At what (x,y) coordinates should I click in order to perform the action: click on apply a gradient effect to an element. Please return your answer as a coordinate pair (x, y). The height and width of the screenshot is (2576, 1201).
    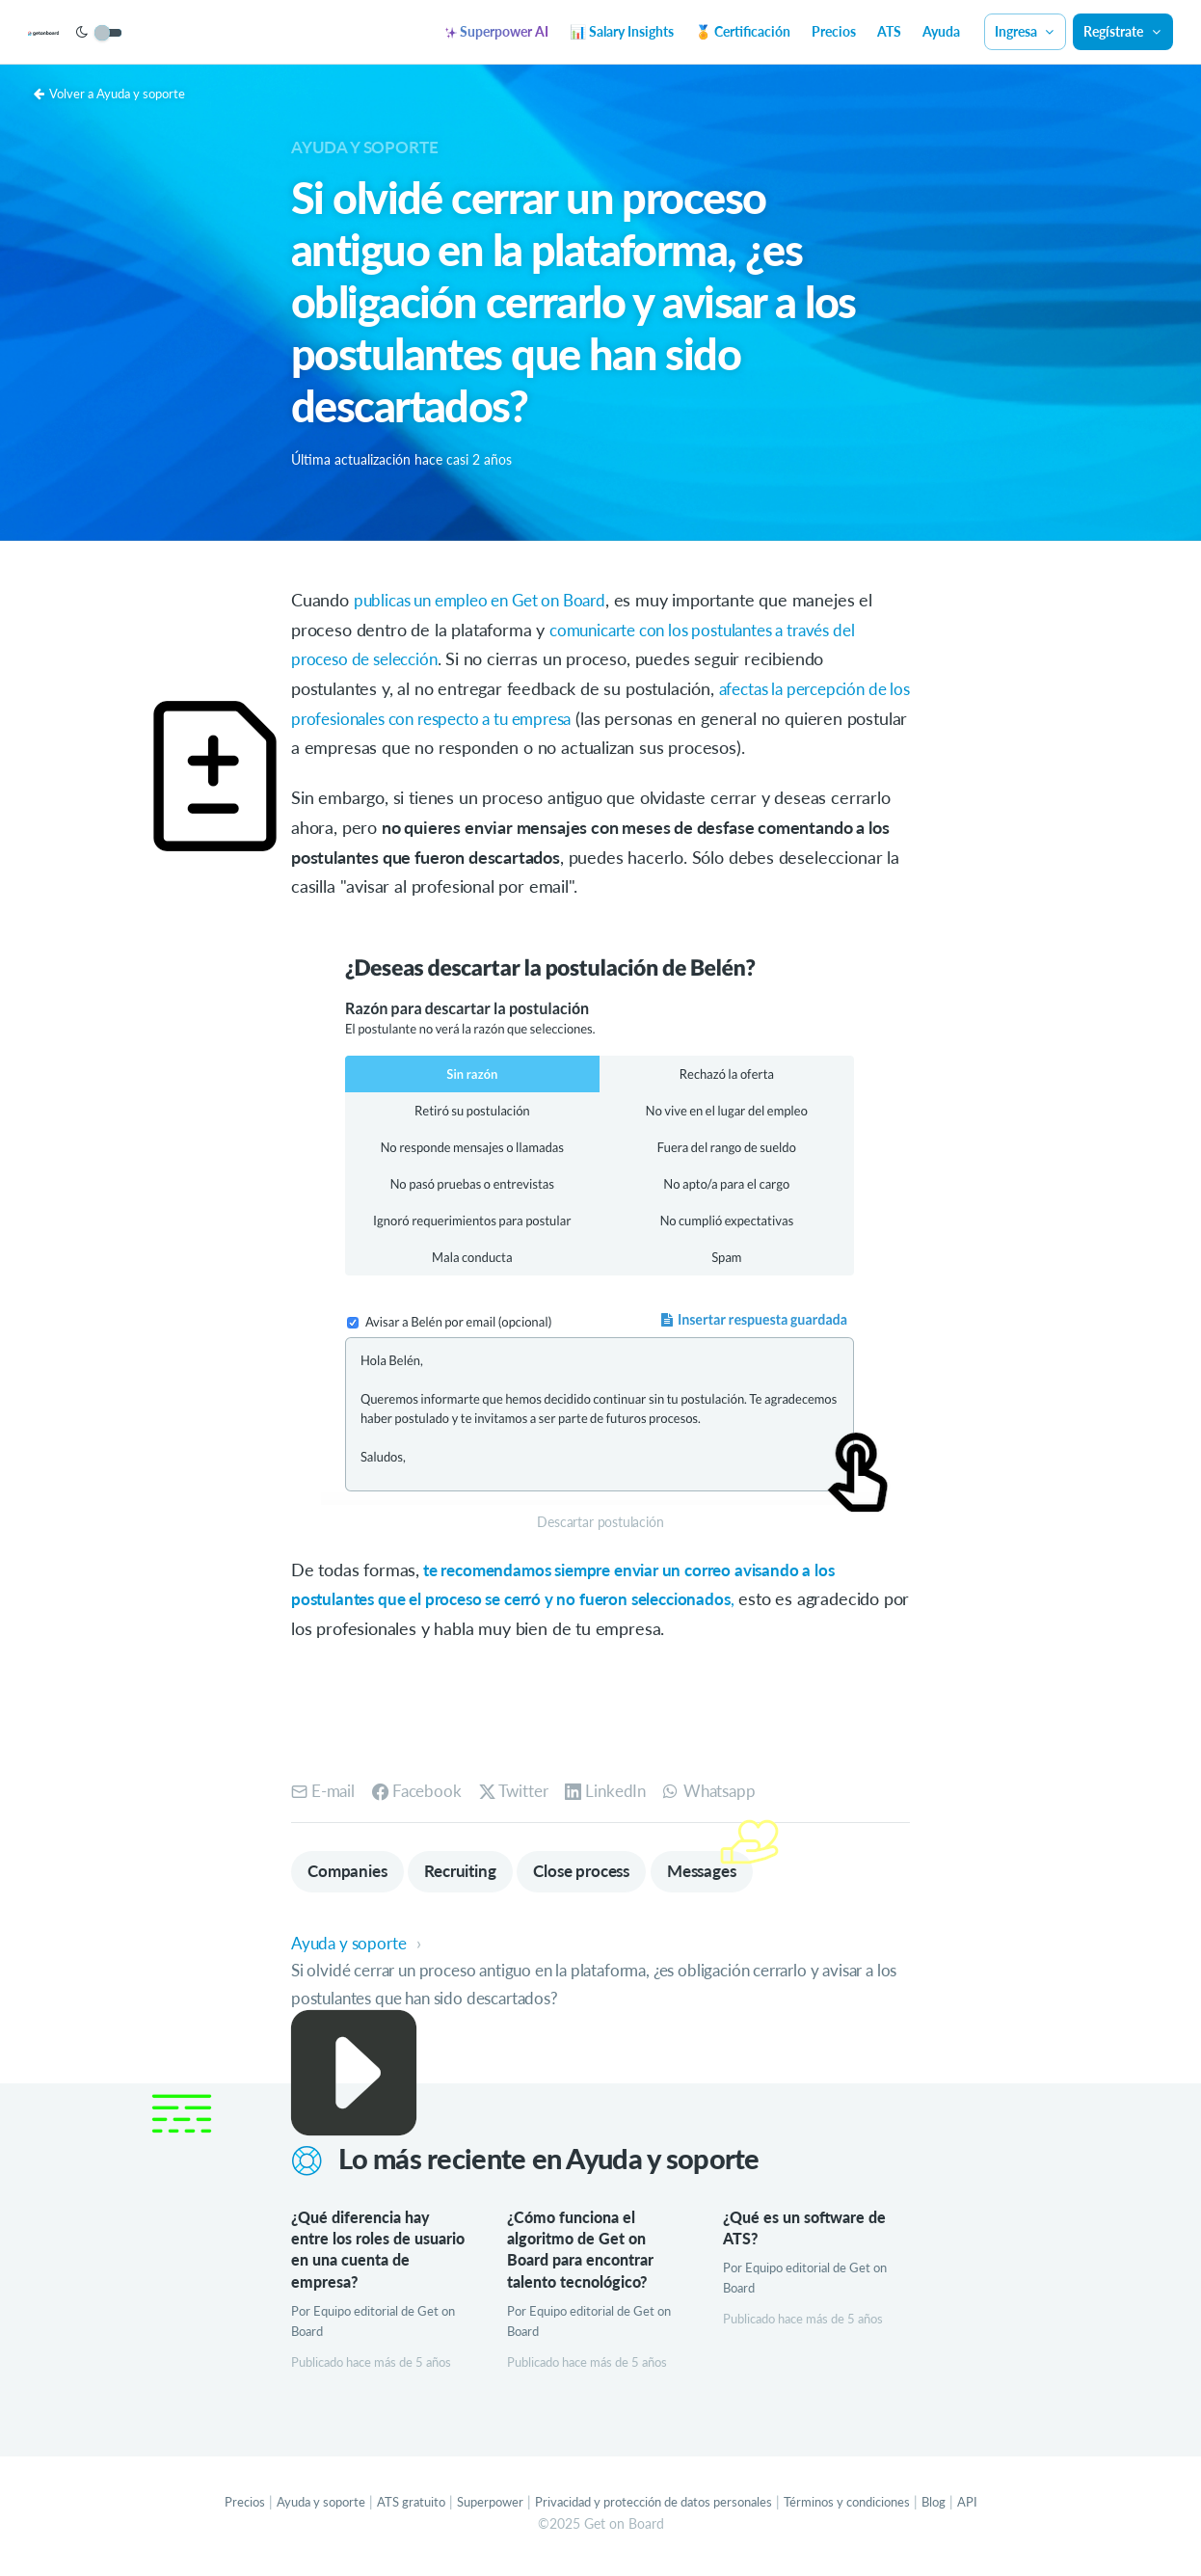
    Looking at the image, I should click on (181, 2114).